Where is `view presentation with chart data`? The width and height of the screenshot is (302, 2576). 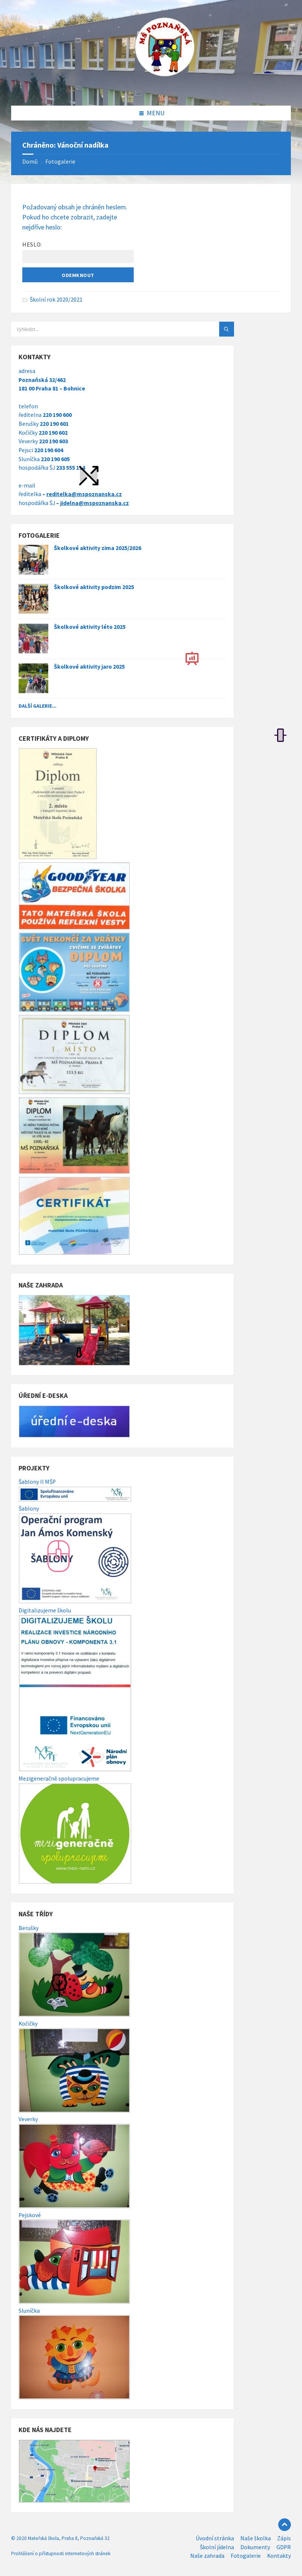 view presentation with chart data is located at coordinates (192, 659).